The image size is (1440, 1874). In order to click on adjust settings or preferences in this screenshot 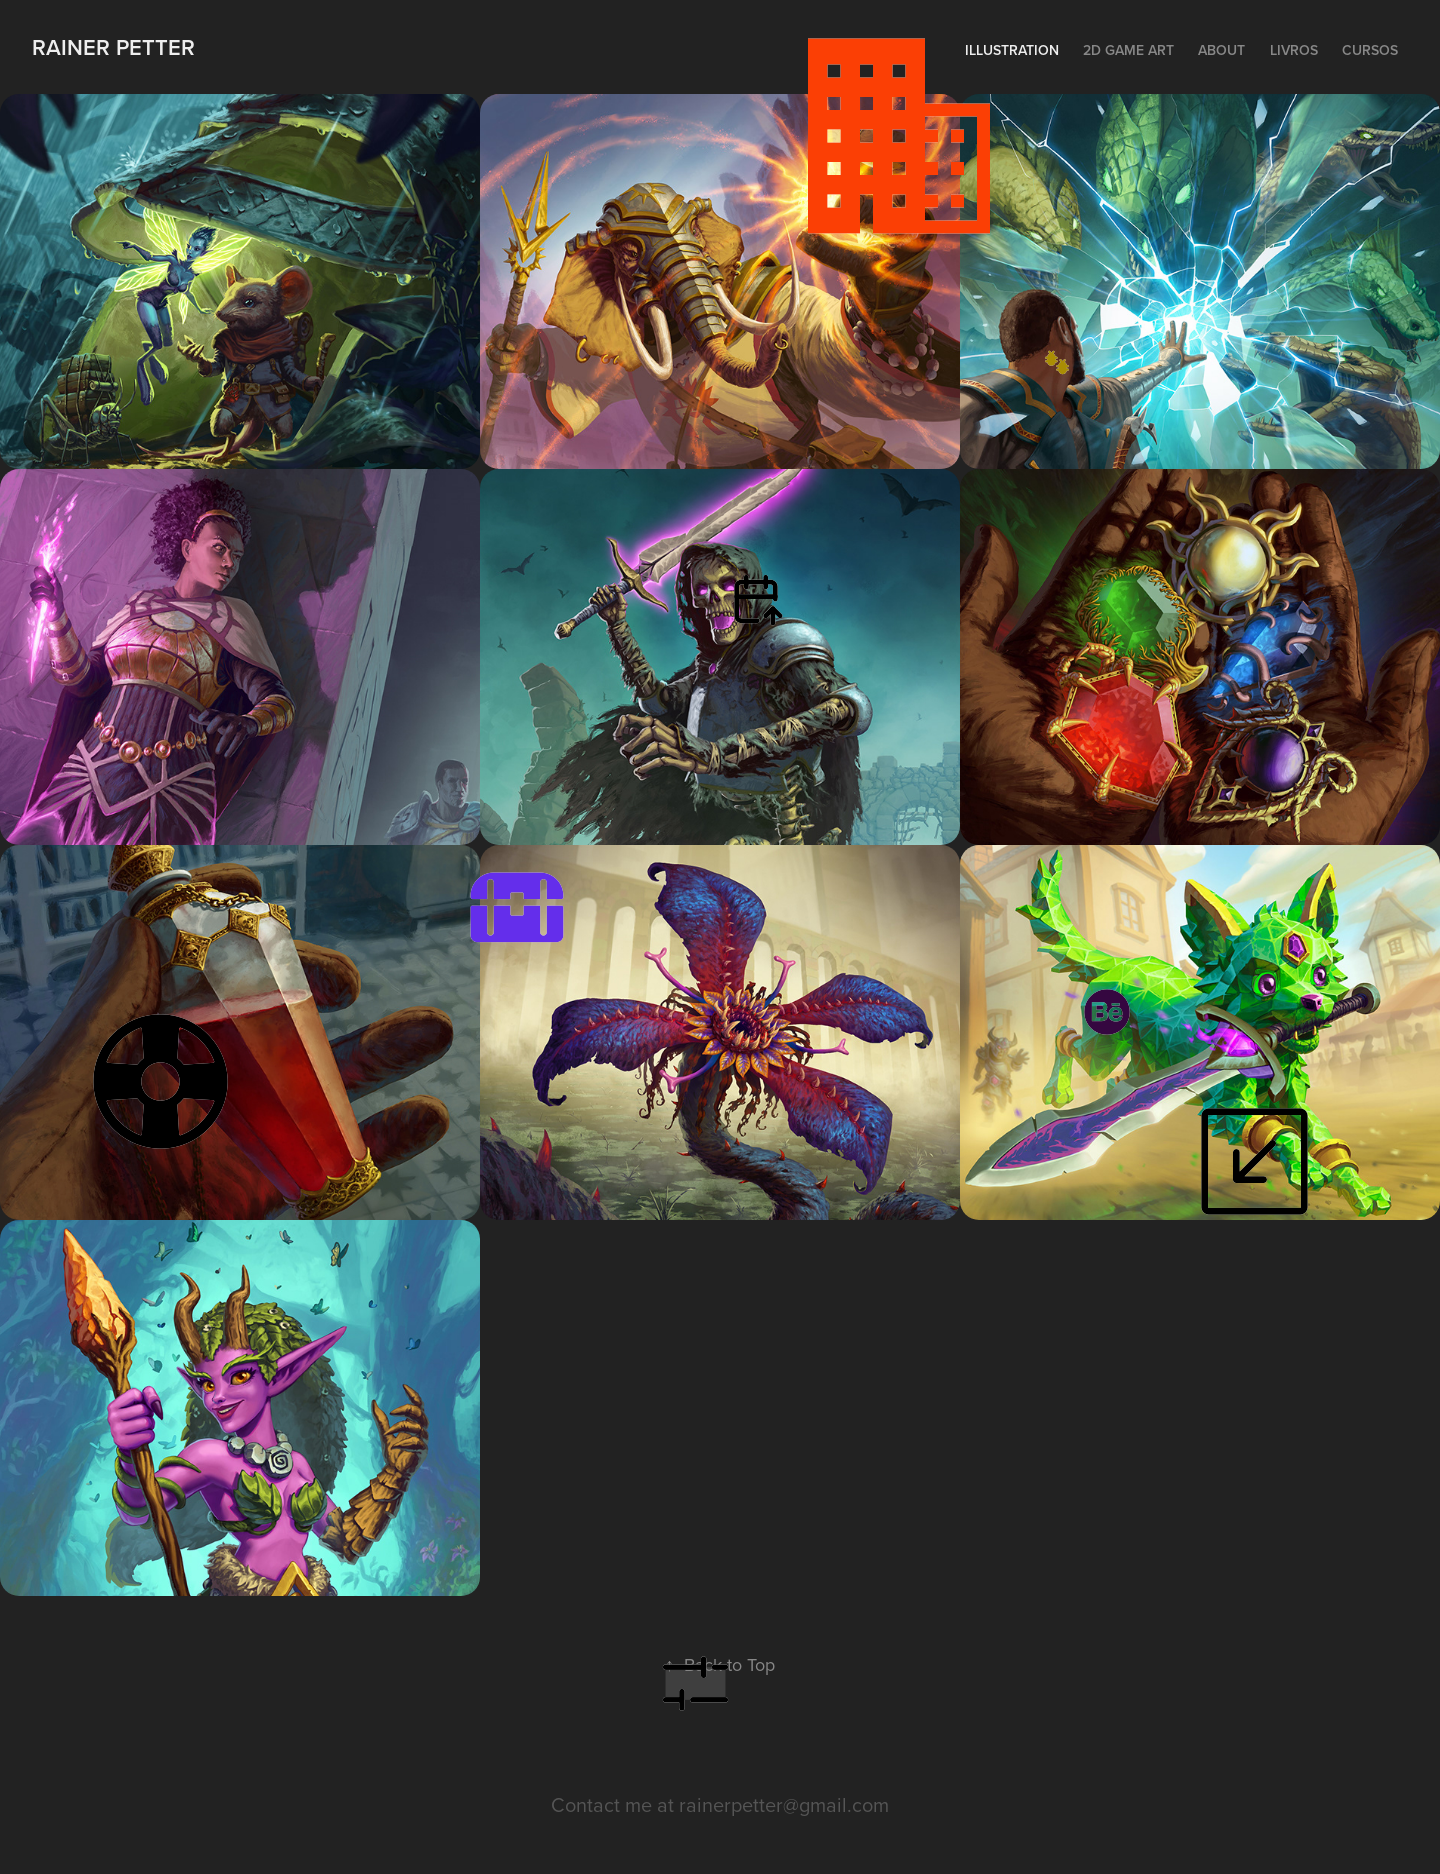, I will do `click(695, 1683)`.